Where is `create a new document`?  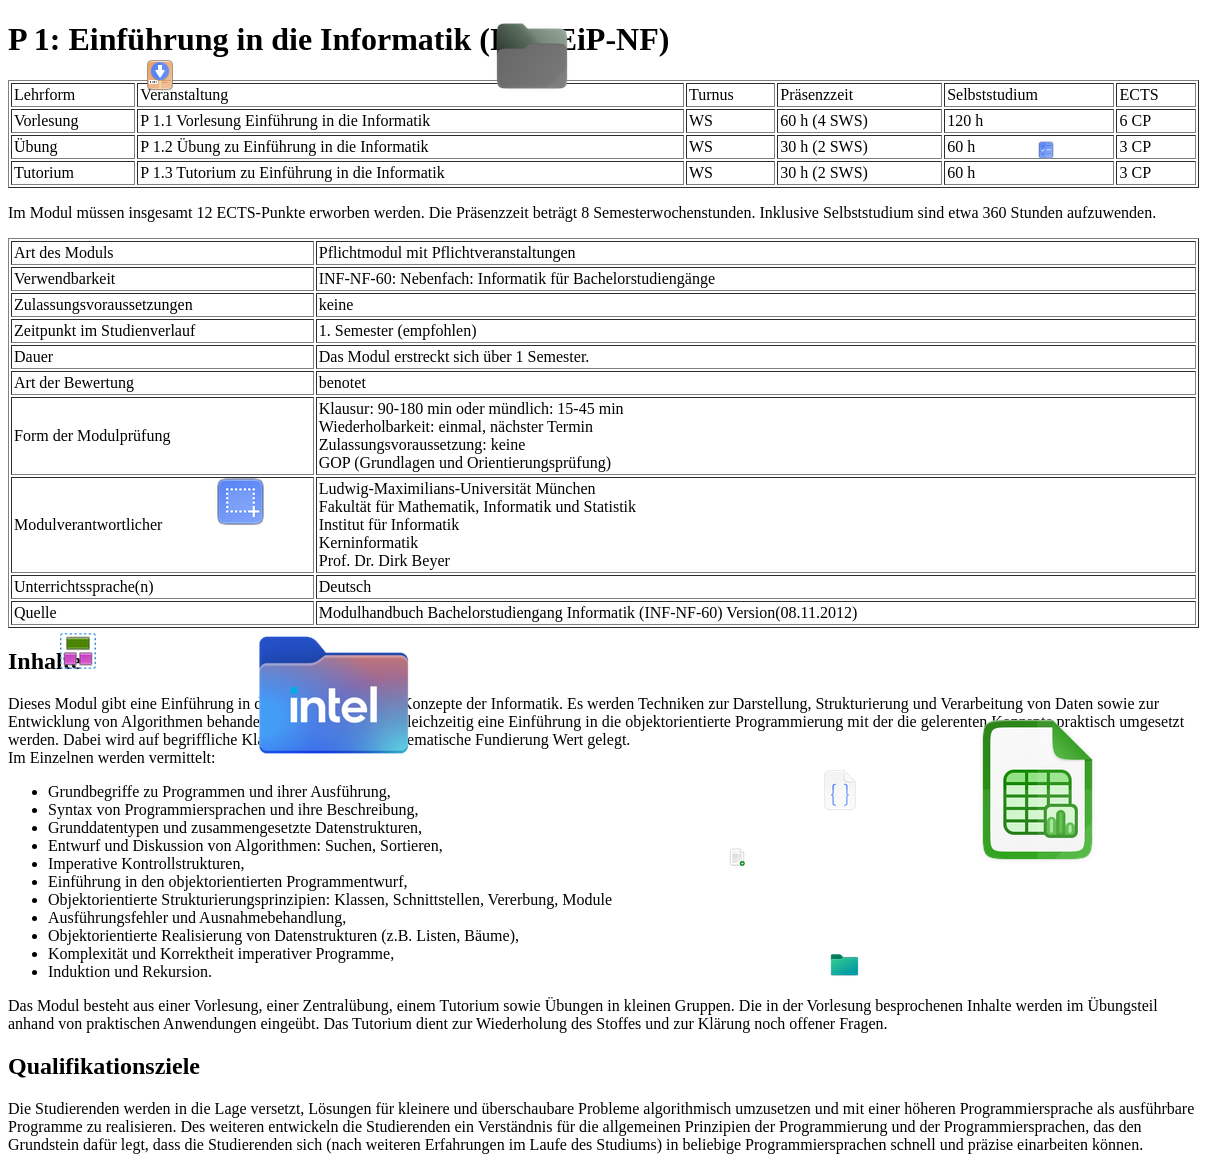 create a new document is located at coordinates (737, 857).